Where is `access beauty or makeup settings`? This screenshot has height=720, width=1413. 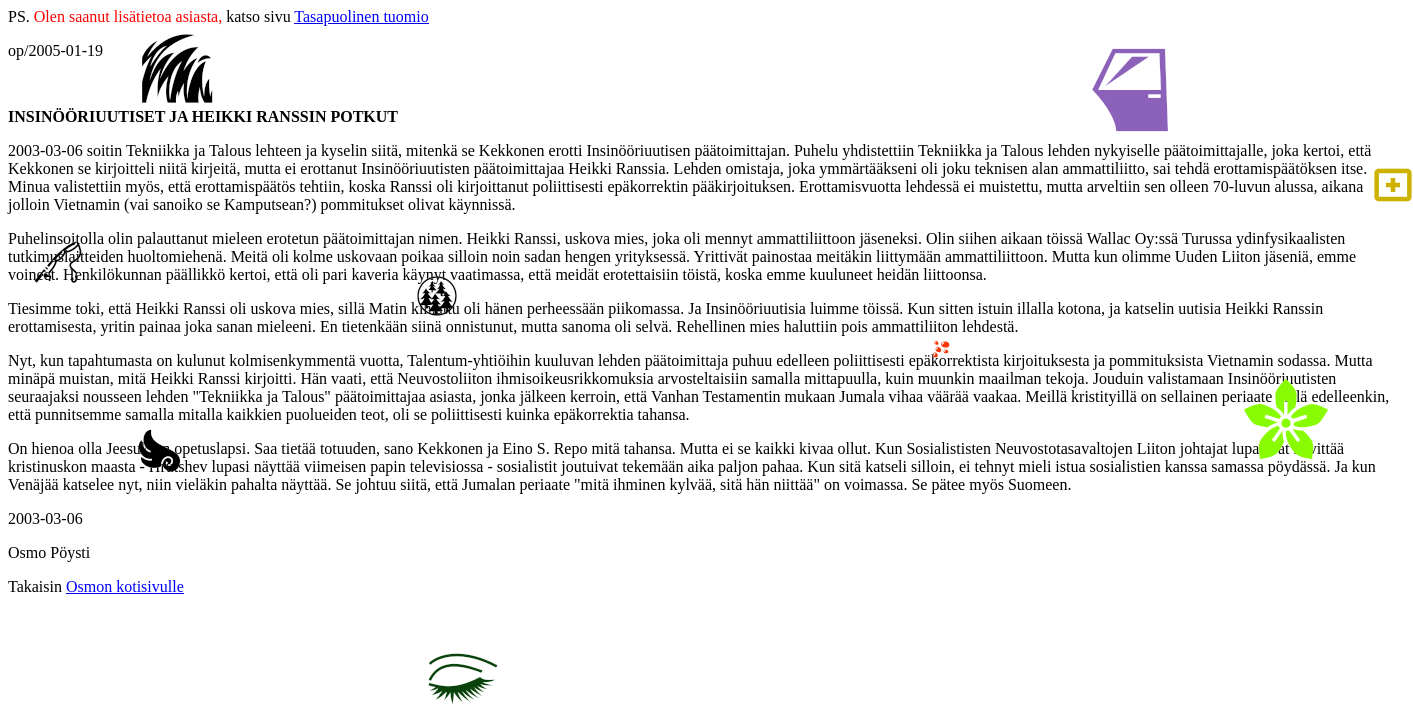 access beauty or makeup settings is located at coordinates (463, 679).